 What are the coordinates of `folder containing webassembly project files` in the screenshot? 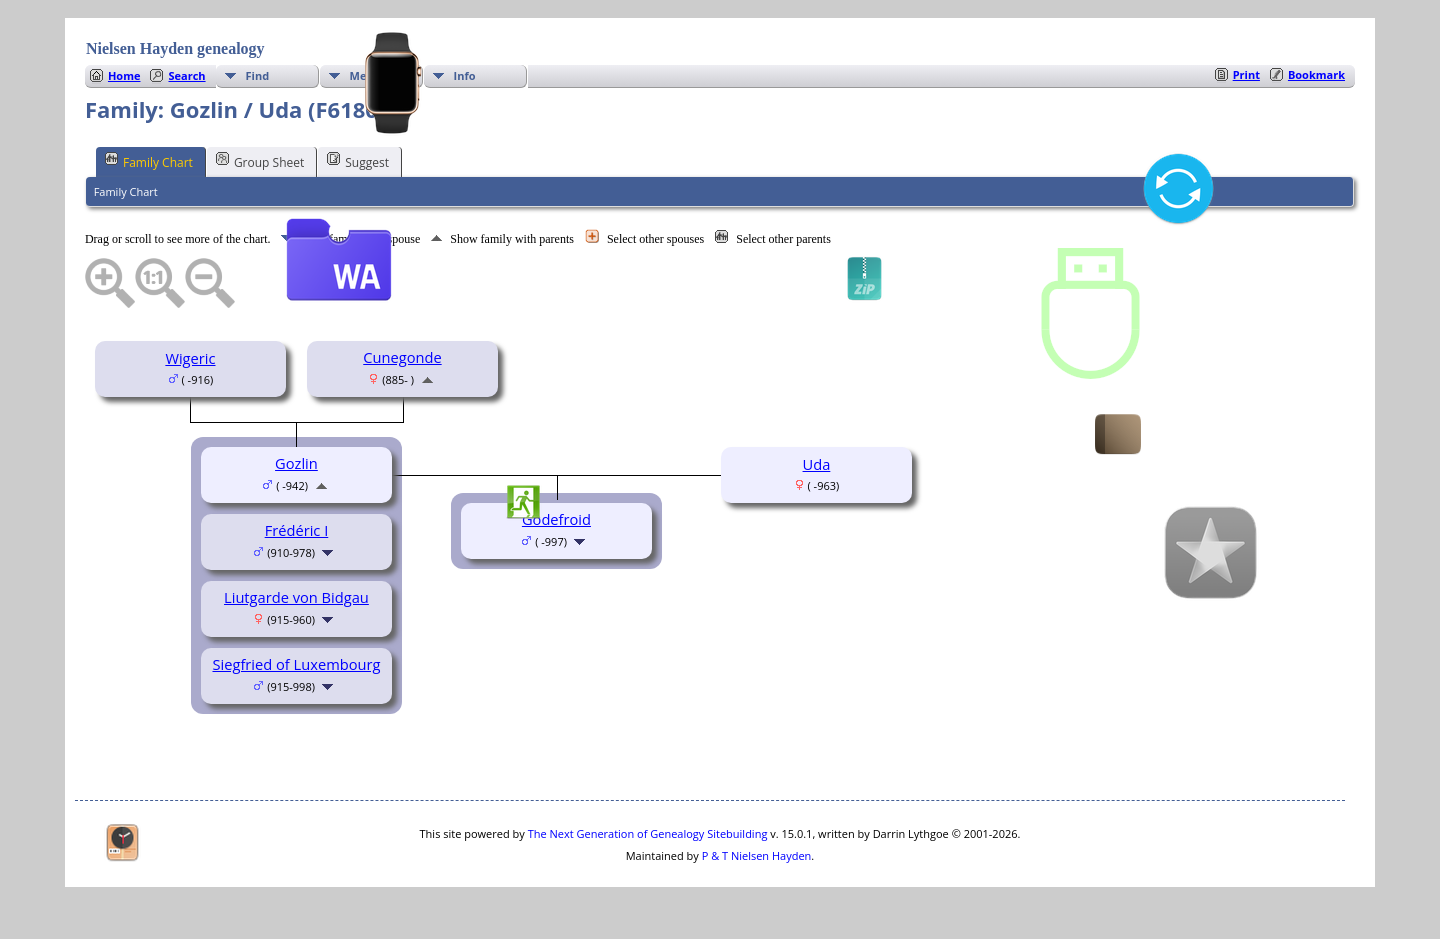 It's located at (338, 262).